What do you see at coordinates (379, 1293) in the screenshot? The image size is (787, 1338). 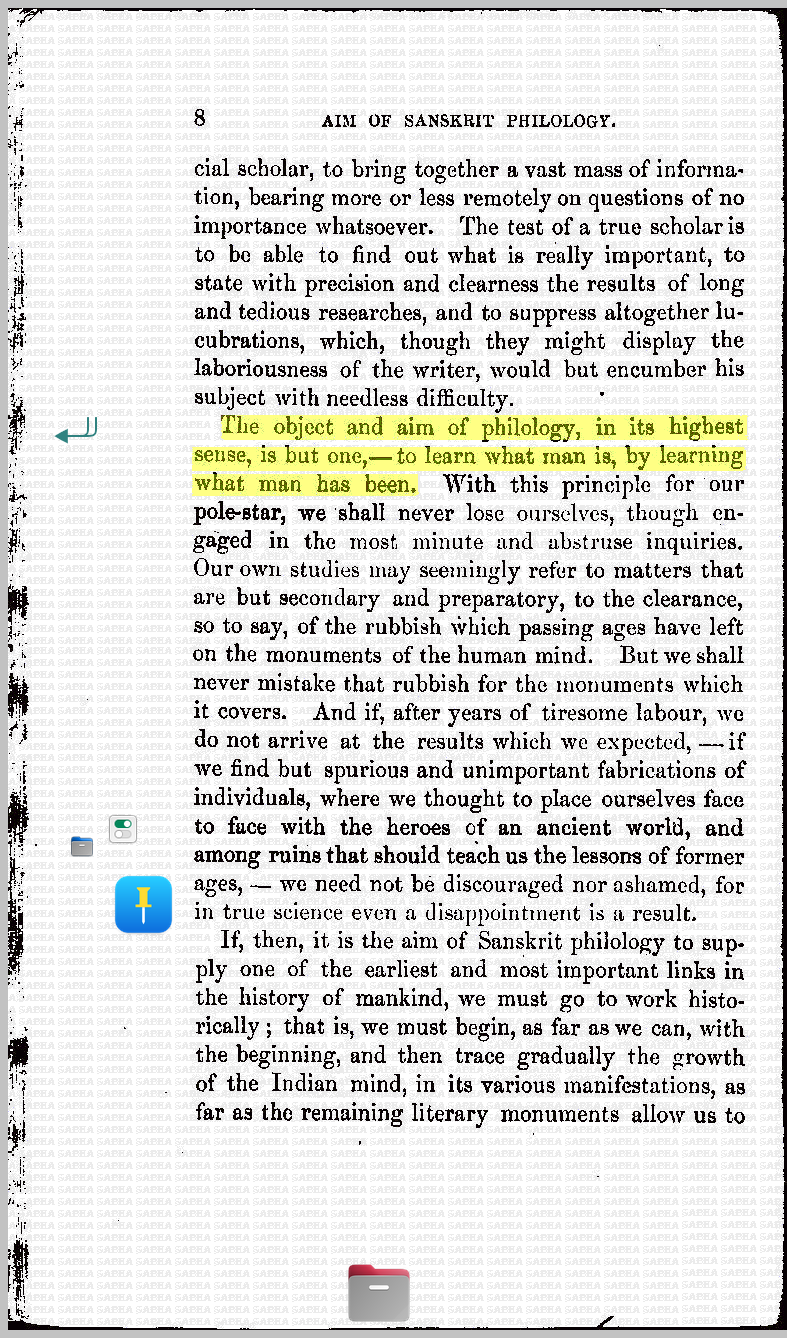 I see `open the file manager application` at bounding box center [379, 1293].